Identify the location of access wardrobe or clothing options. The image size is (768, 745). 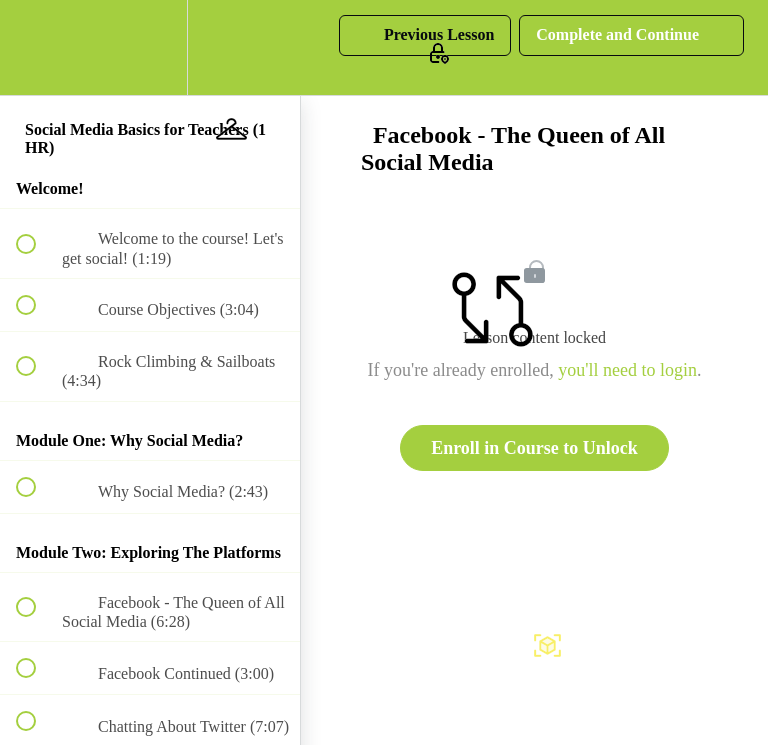
(231, 130).